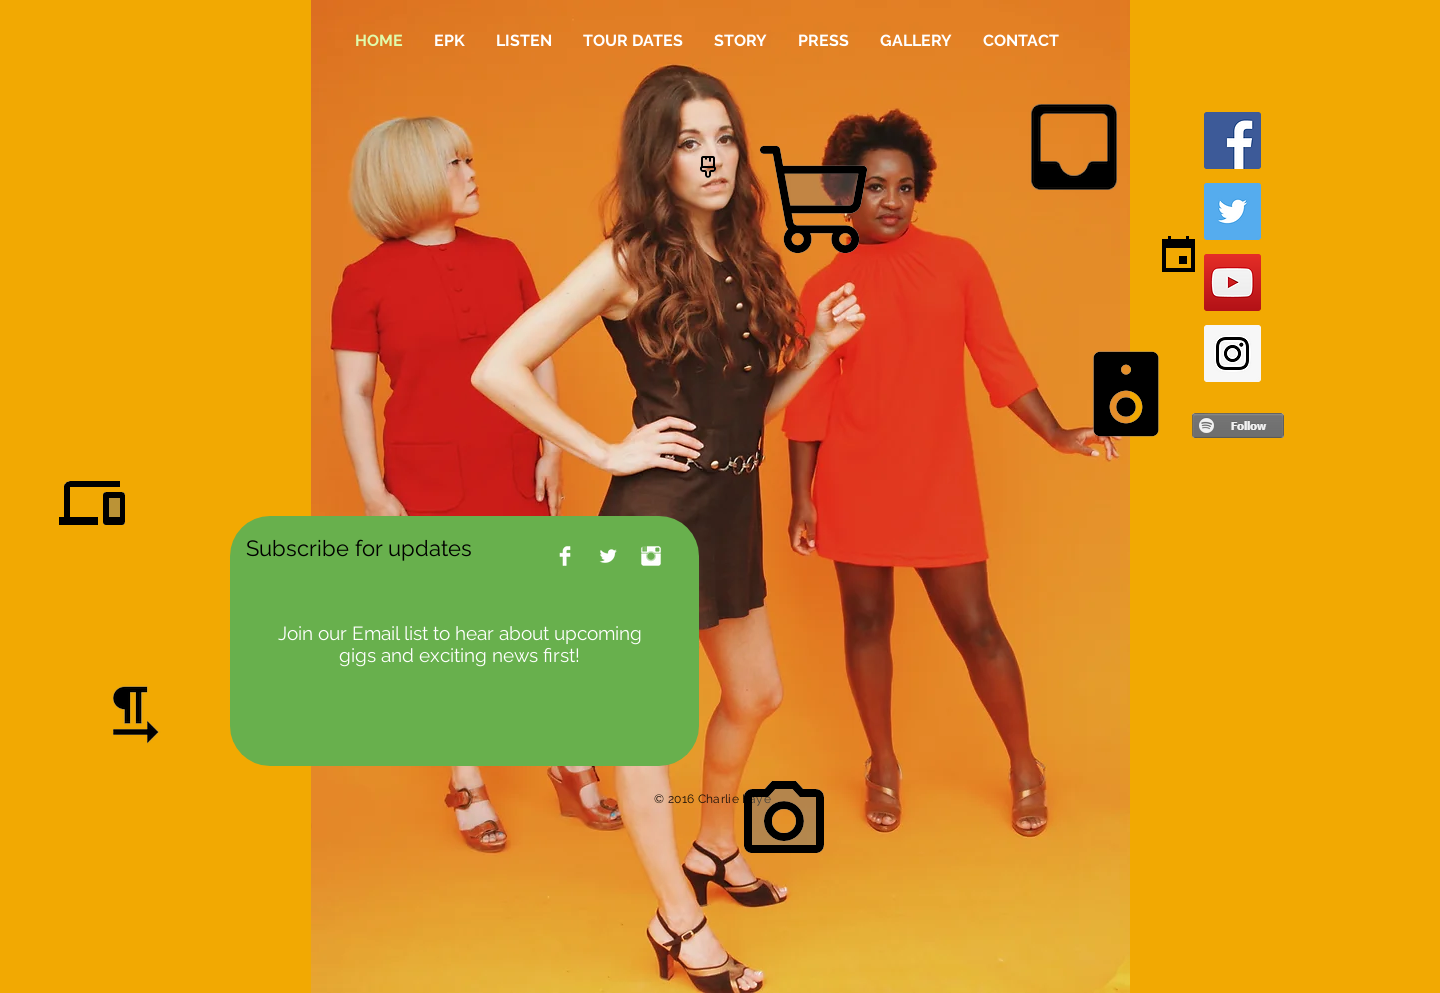  Describe the element at coordinates (92, 503) in the screenshot. I see `view connected devices` at that location.